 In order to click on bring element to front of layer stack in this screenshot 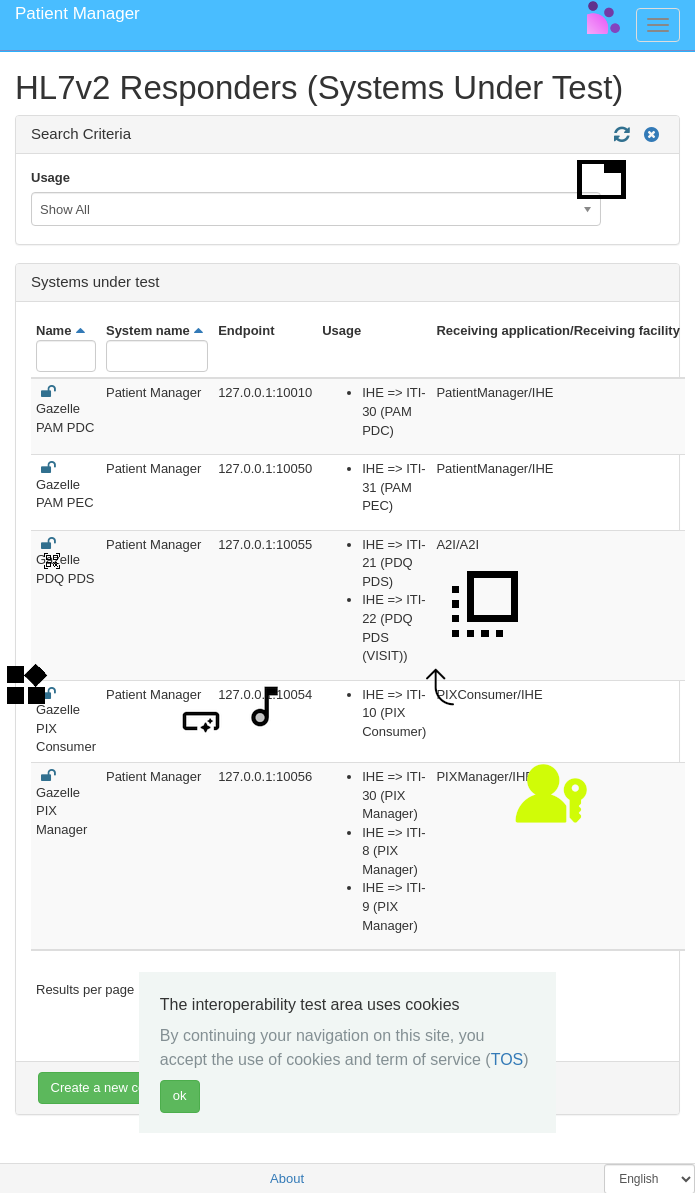, I will do `click(485, 604)`.